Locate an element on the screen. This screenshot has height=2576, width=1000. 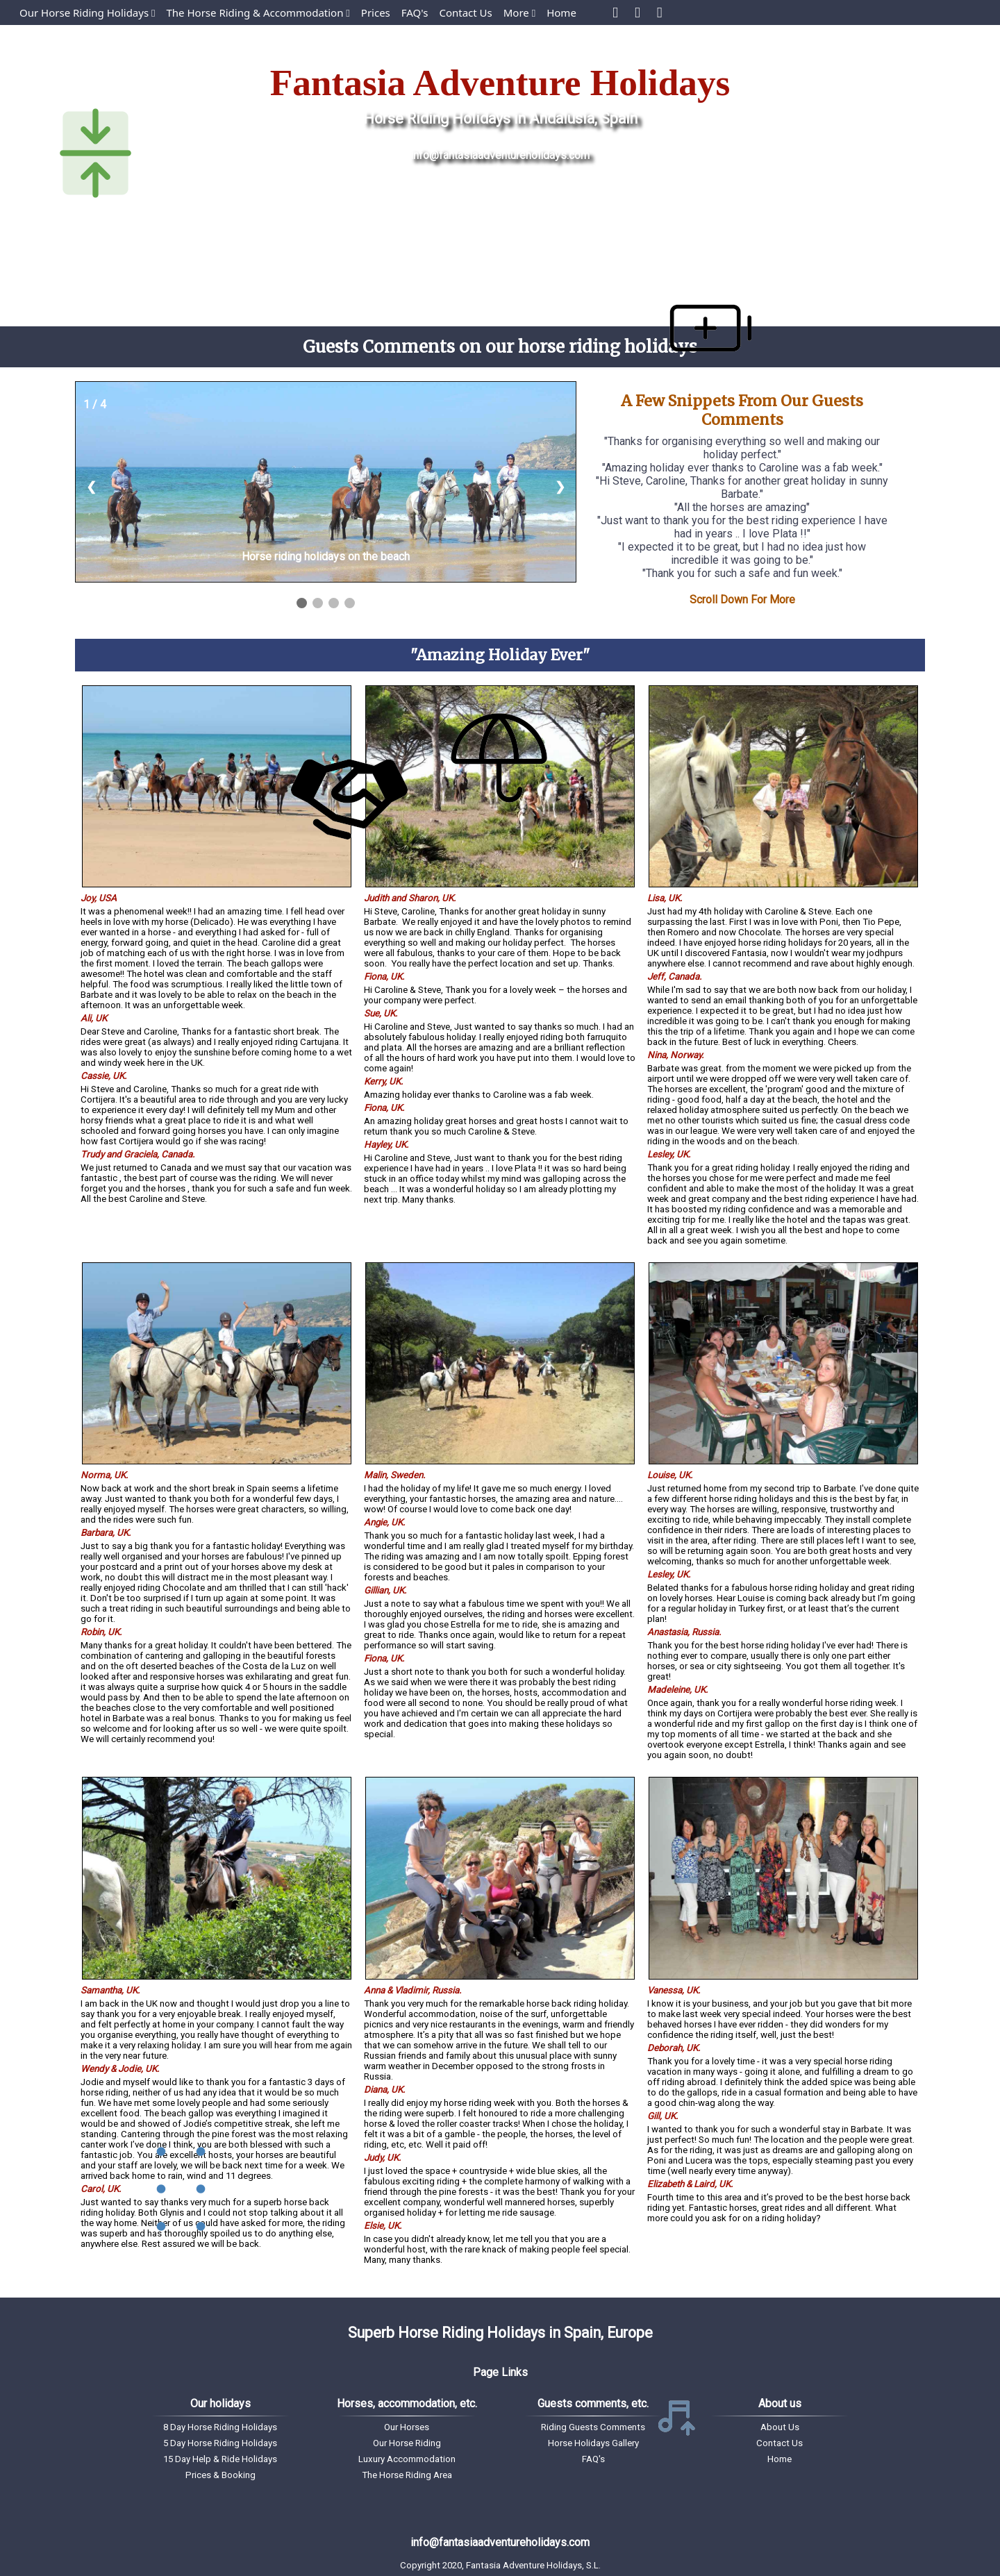
drag to reorder items in a list is located at coordinates (181, 2189).